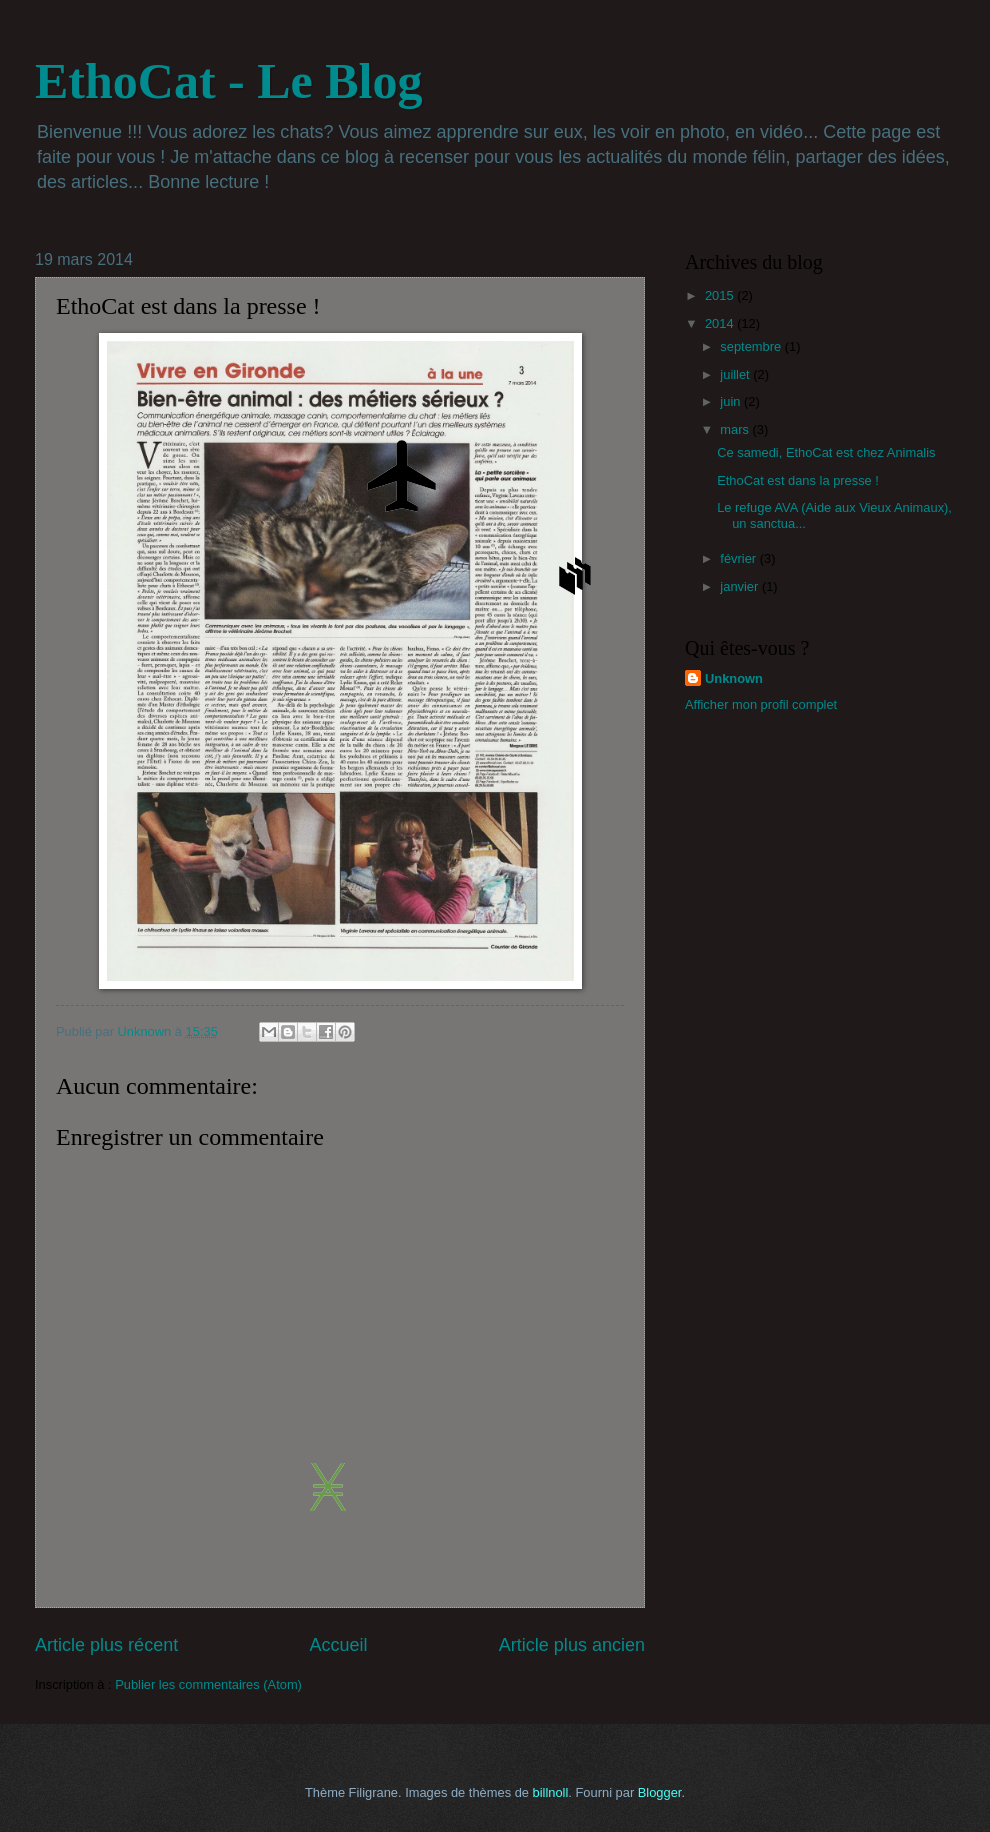  Describe the element at coordinates (328, 1487) in the screenshot. I see `nano cryptocurrency logo` at that location.